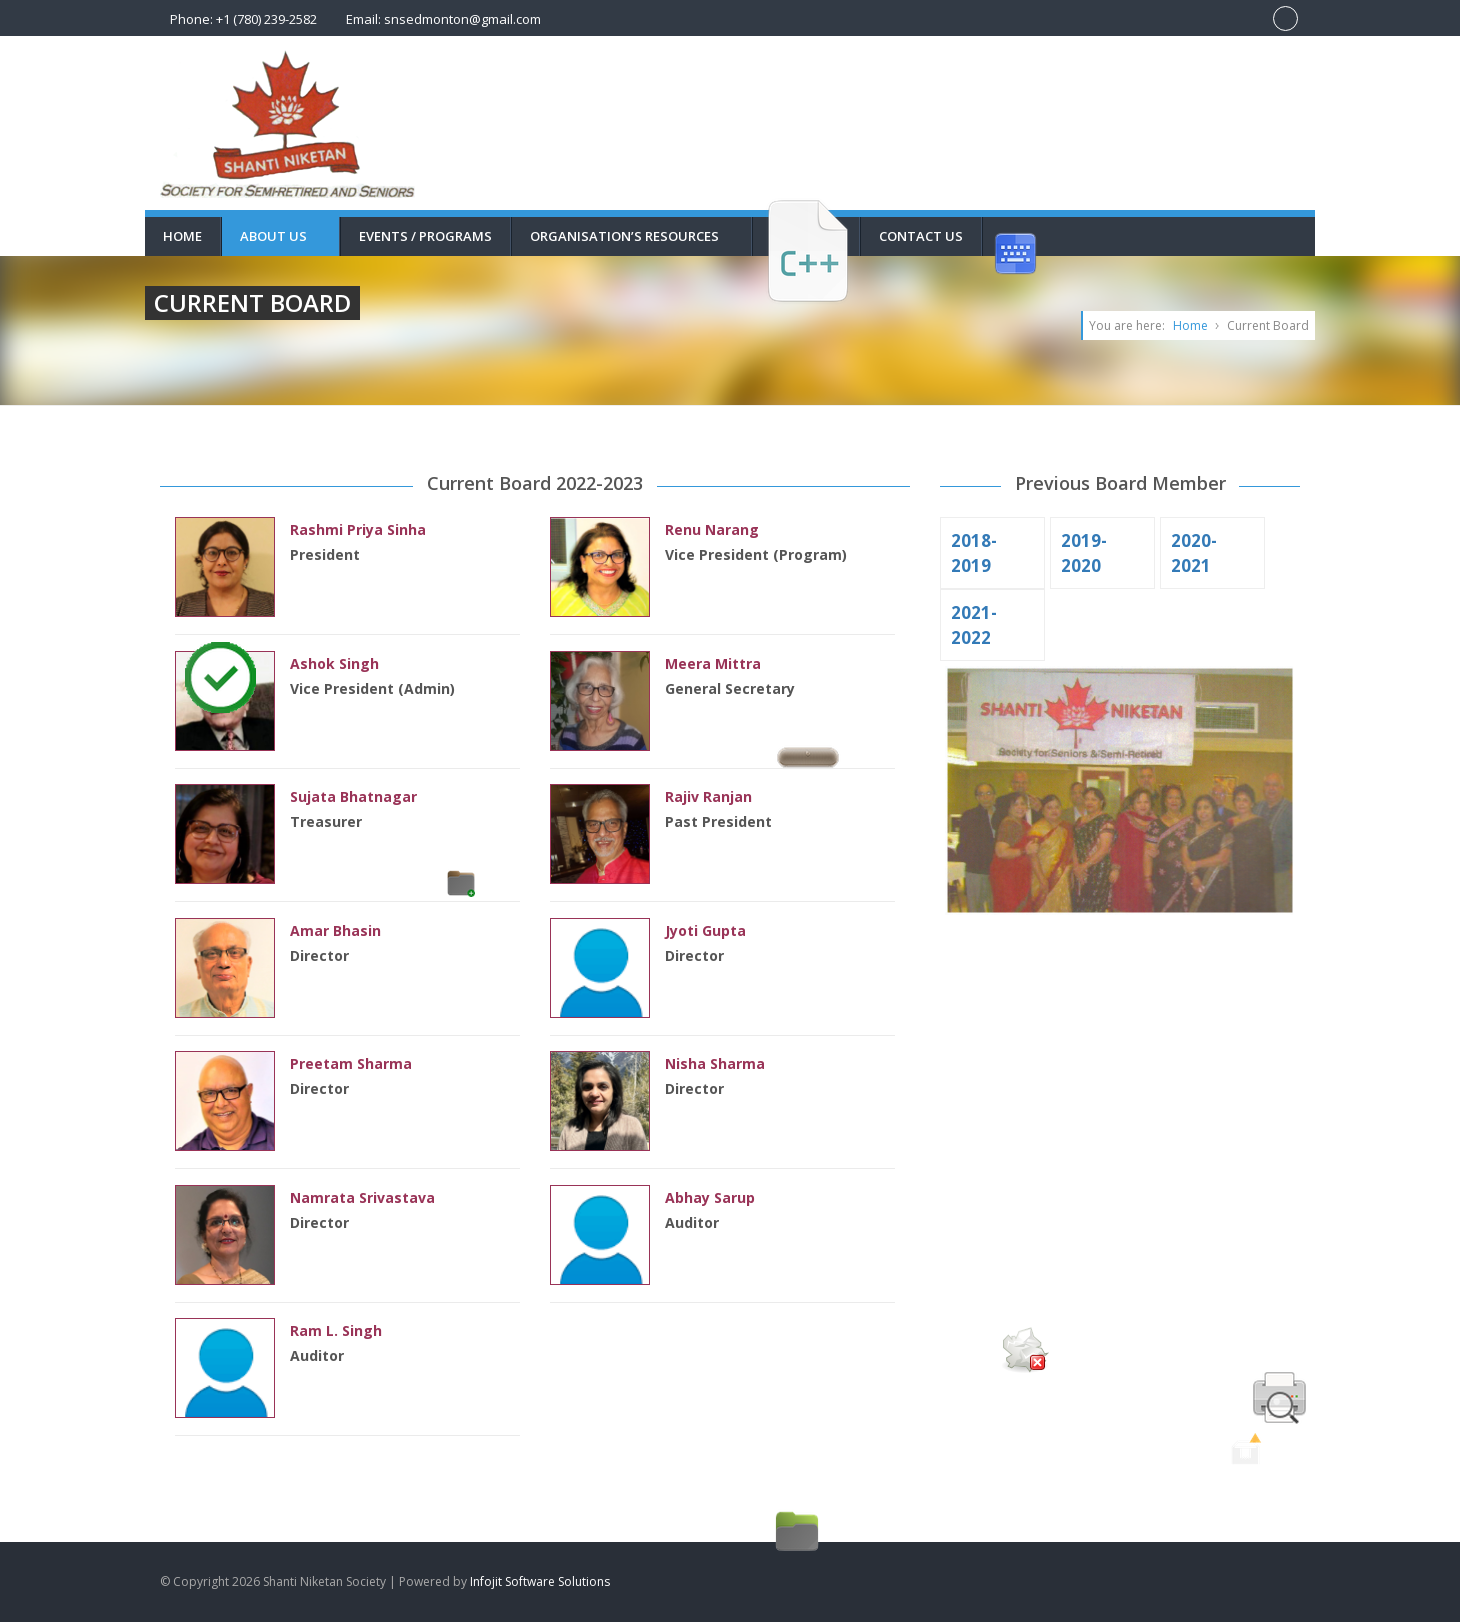 This screenshot has width=1460, height=1622. Describe the element at coordinates (797, 1531) in the screenshot. I see `an open folder displaying its contents` at that location.